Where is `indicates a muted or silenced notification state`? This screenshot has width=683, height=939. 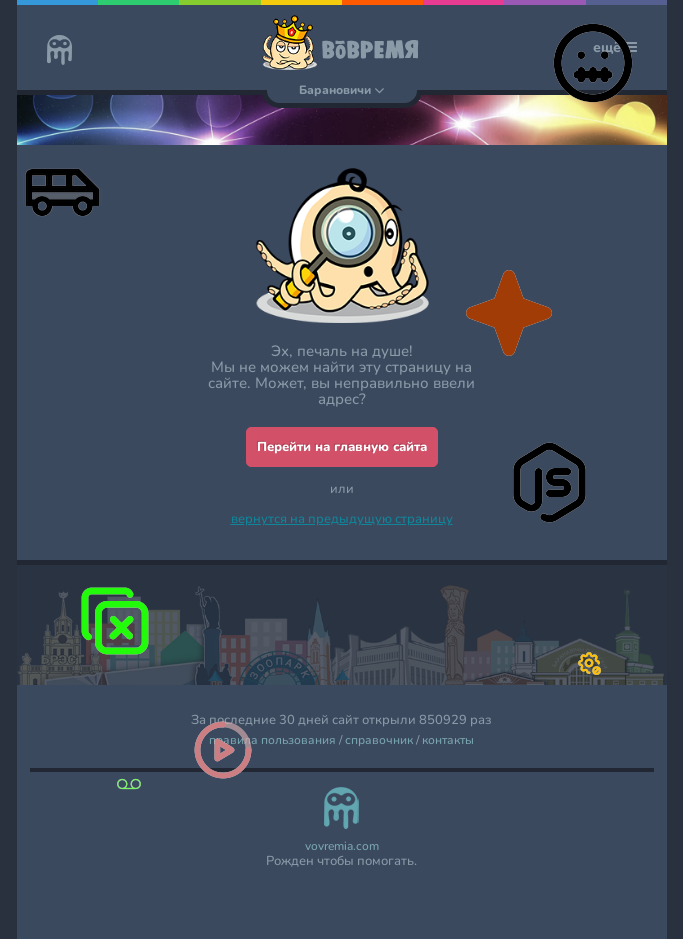
indicates a muted or silenced notification state is located at coordinates (593, 63).